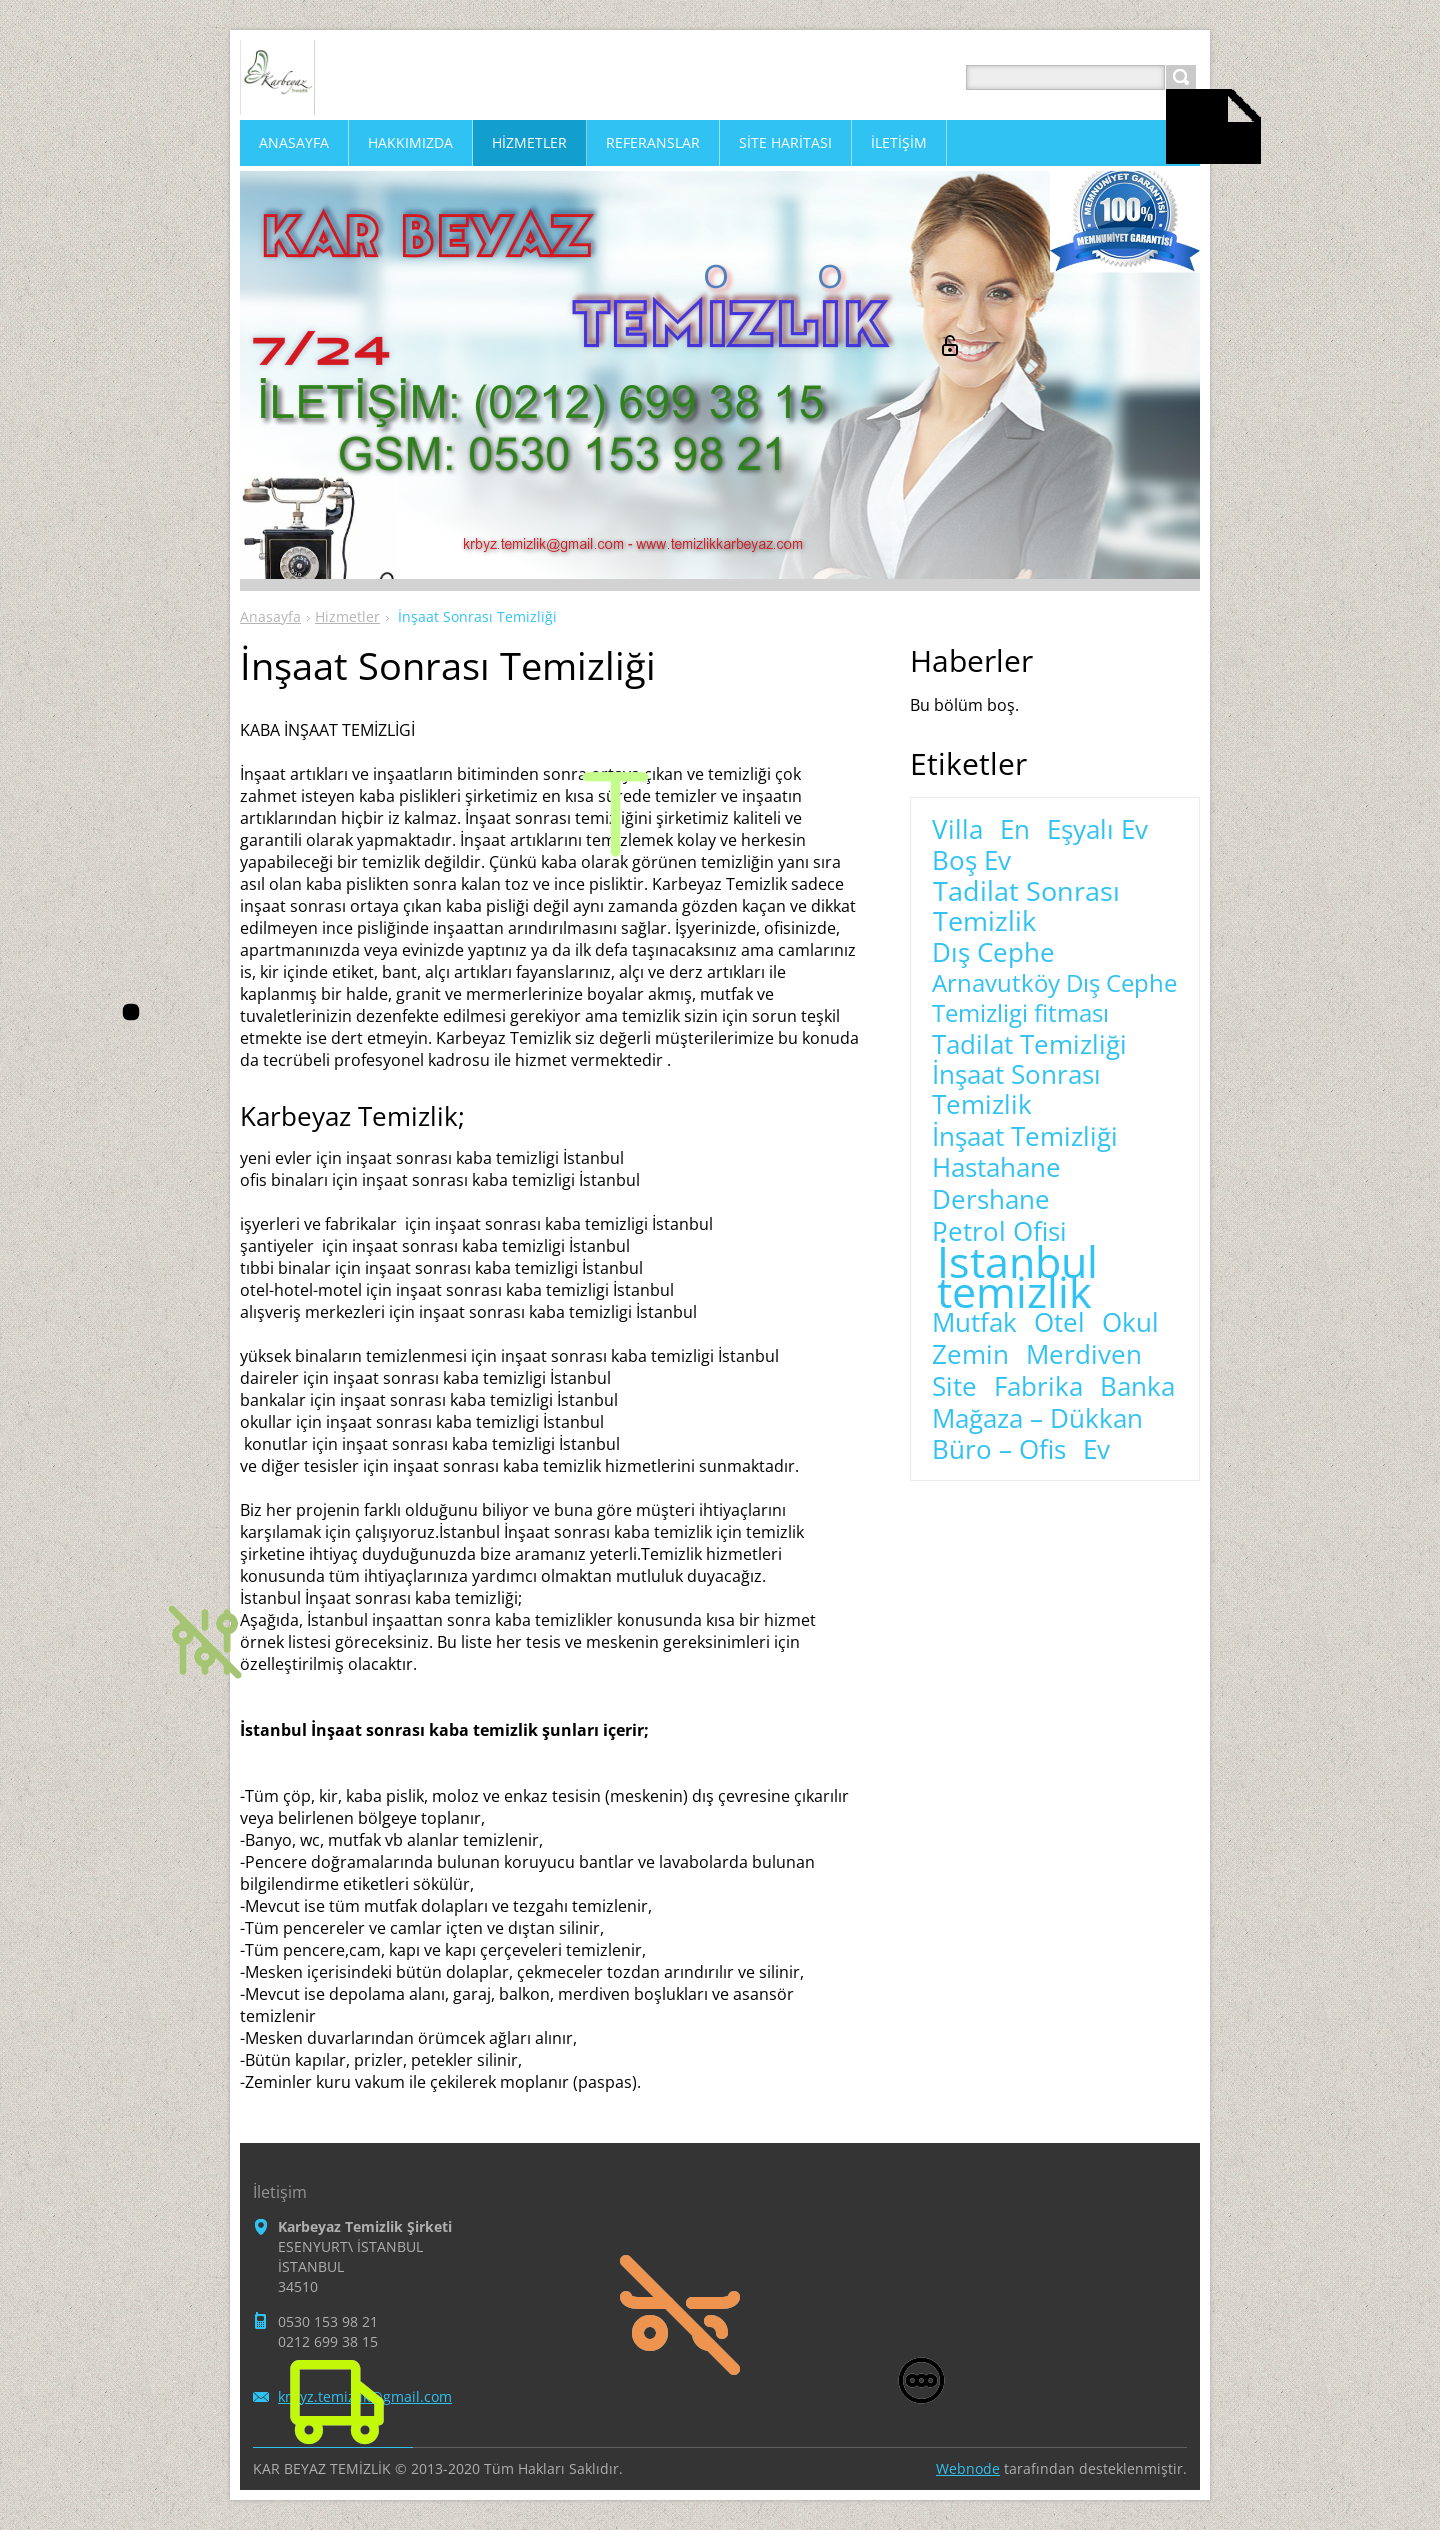 This screenshot has height=2530, width=1440. What do you see at coordinates (615, 814) in the screenshot?
I see `text formatting tool for titles` at bounding box center [615, 814].